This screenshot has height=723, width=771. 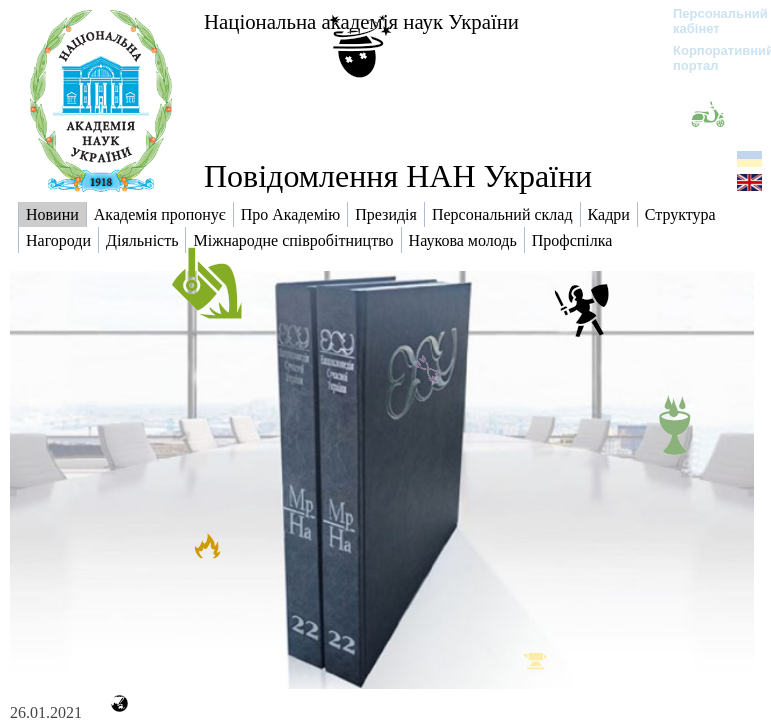 I want to click on select female warrior character class, so click(x=582, y=309).